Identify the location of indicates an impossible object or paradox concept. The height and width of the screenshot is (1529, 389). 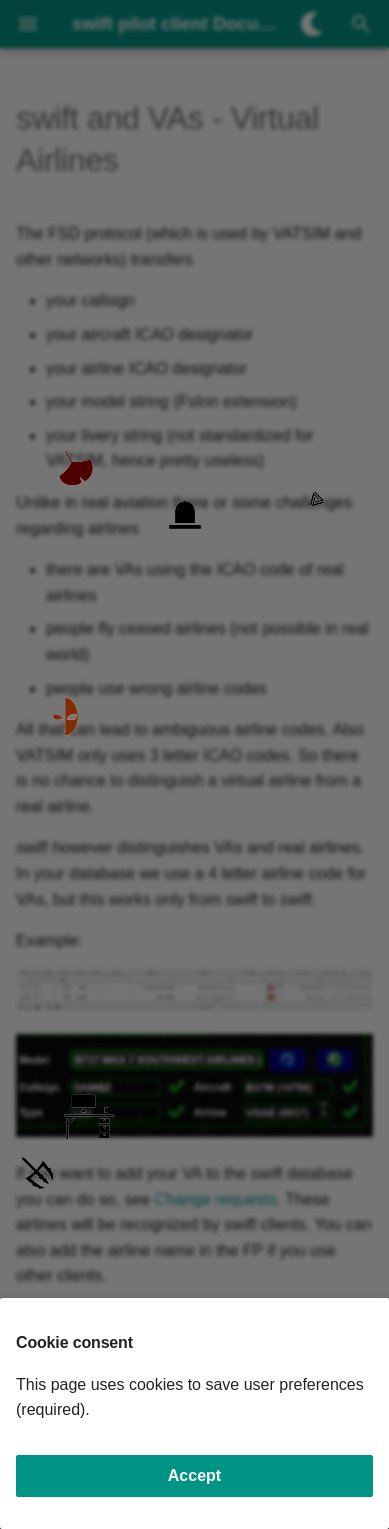
(317, 499).